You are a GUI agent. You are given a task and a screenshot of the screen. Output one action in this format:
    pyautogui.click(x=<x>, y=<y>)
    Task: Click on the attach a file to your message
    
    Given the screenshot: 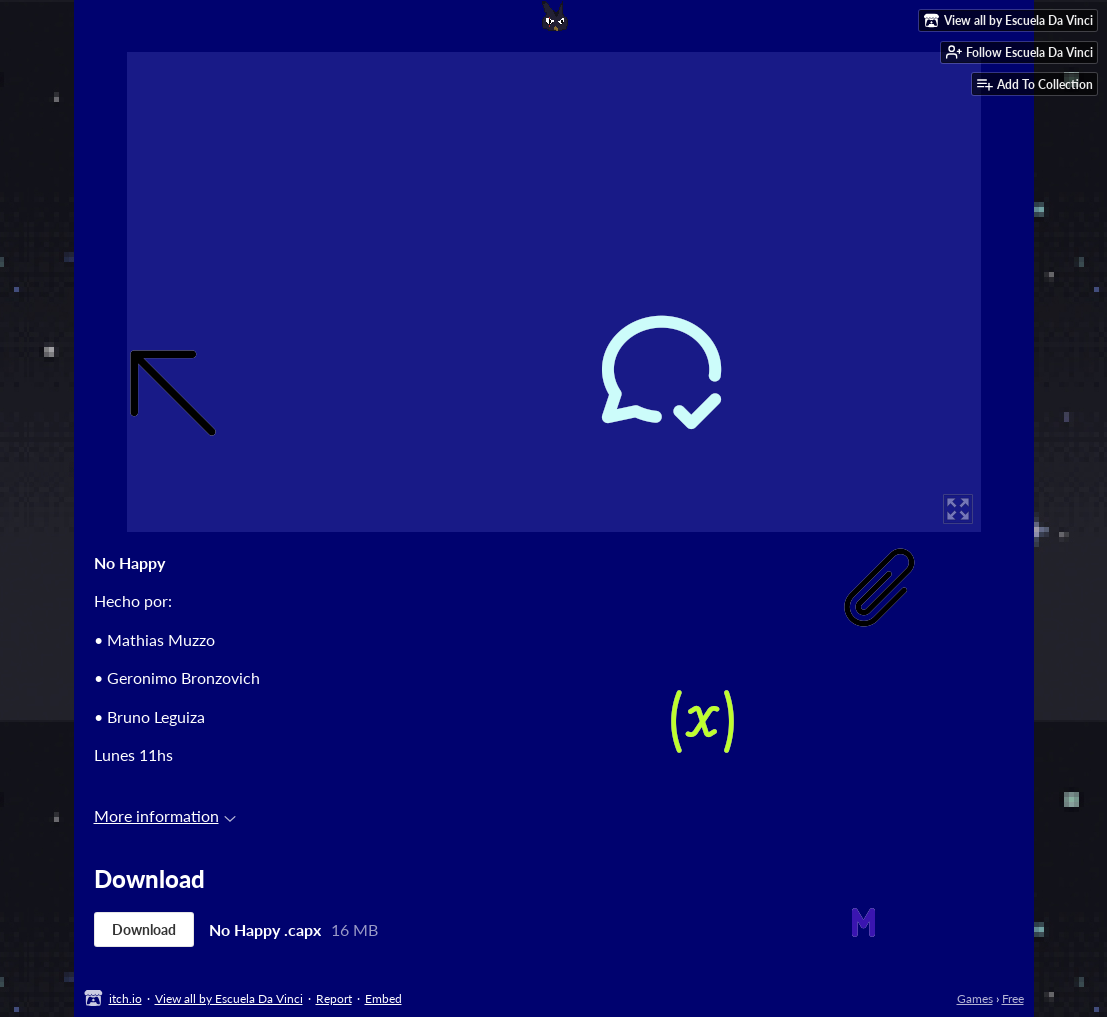 What is the action you would take?
    pyautogui.click(x=880, y=587)
    